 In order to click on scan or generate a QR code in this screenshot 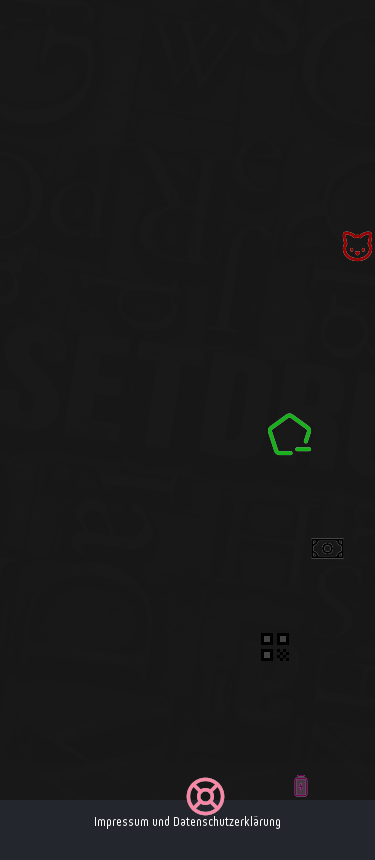, I will do `click(275, 647)`.